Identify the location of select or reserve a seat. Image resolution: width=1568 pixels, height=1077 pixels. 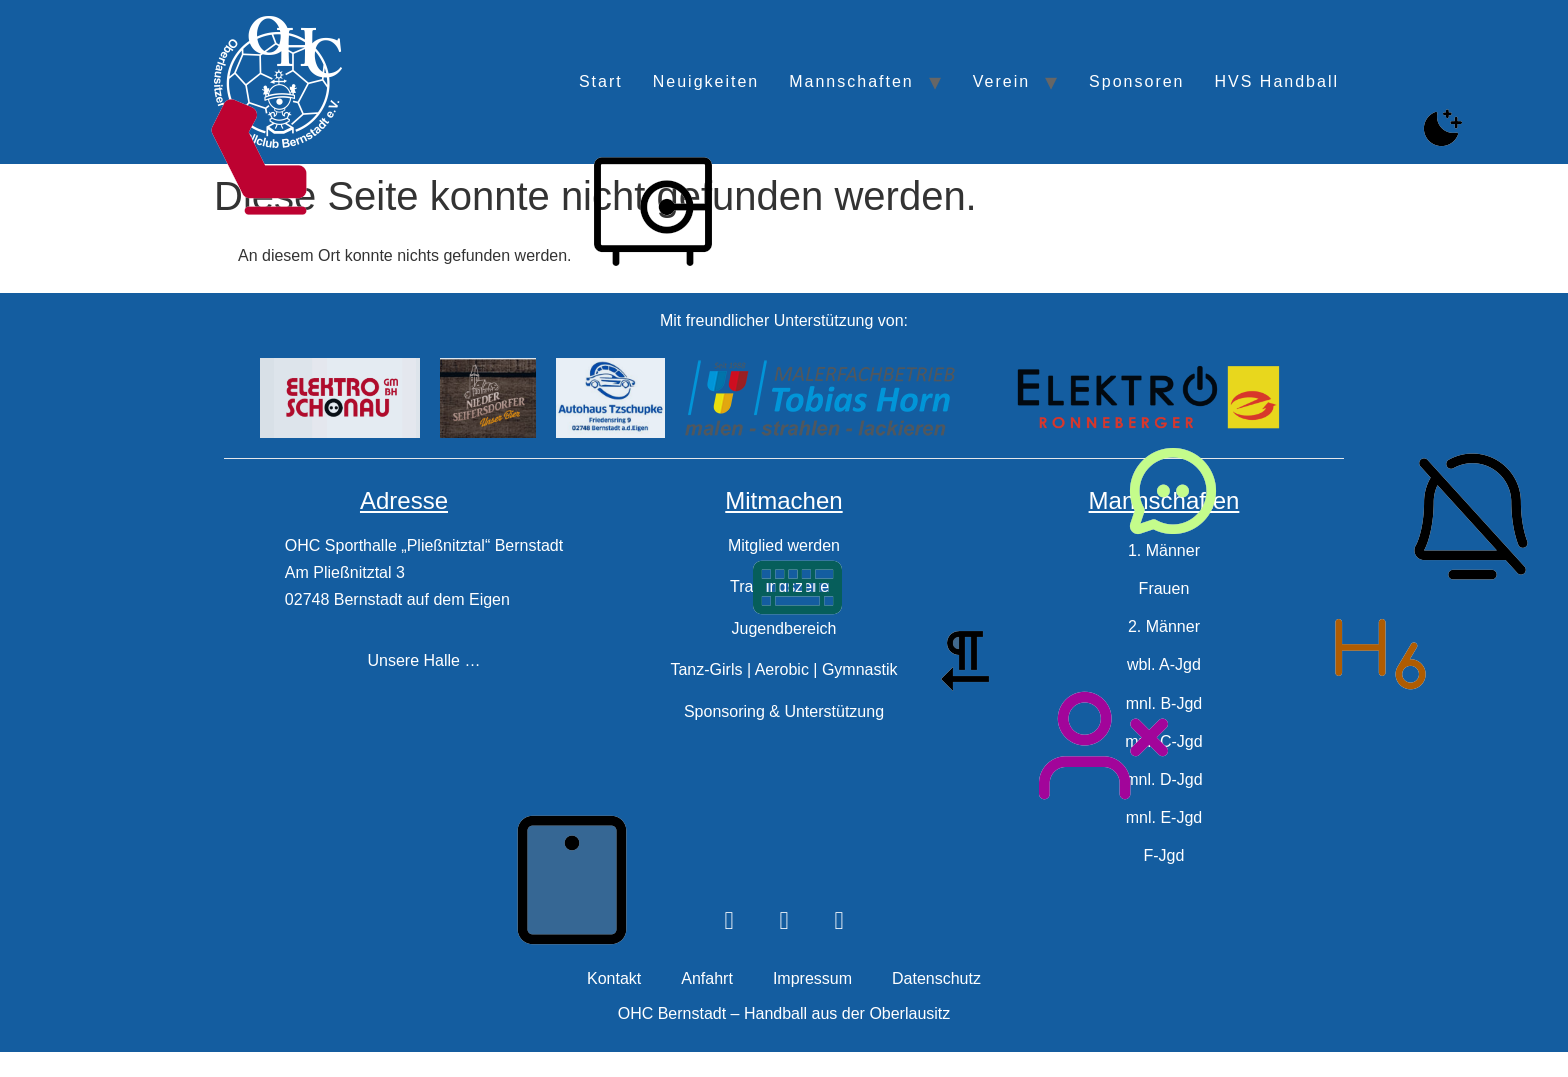
(257, 157).